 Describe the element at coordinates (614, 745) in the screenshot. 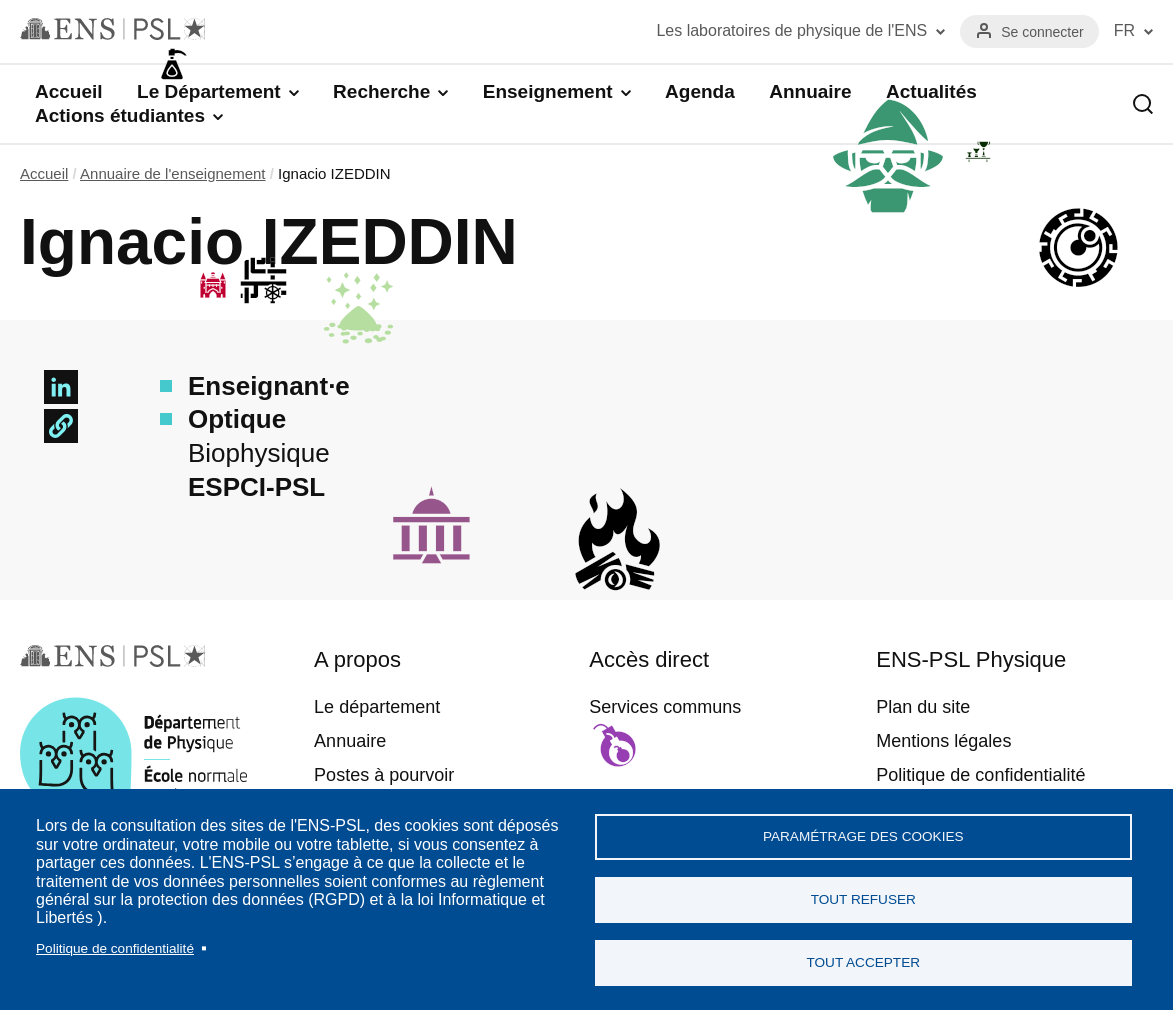

I see `deploy cluster bomb weapon in game` at that location.